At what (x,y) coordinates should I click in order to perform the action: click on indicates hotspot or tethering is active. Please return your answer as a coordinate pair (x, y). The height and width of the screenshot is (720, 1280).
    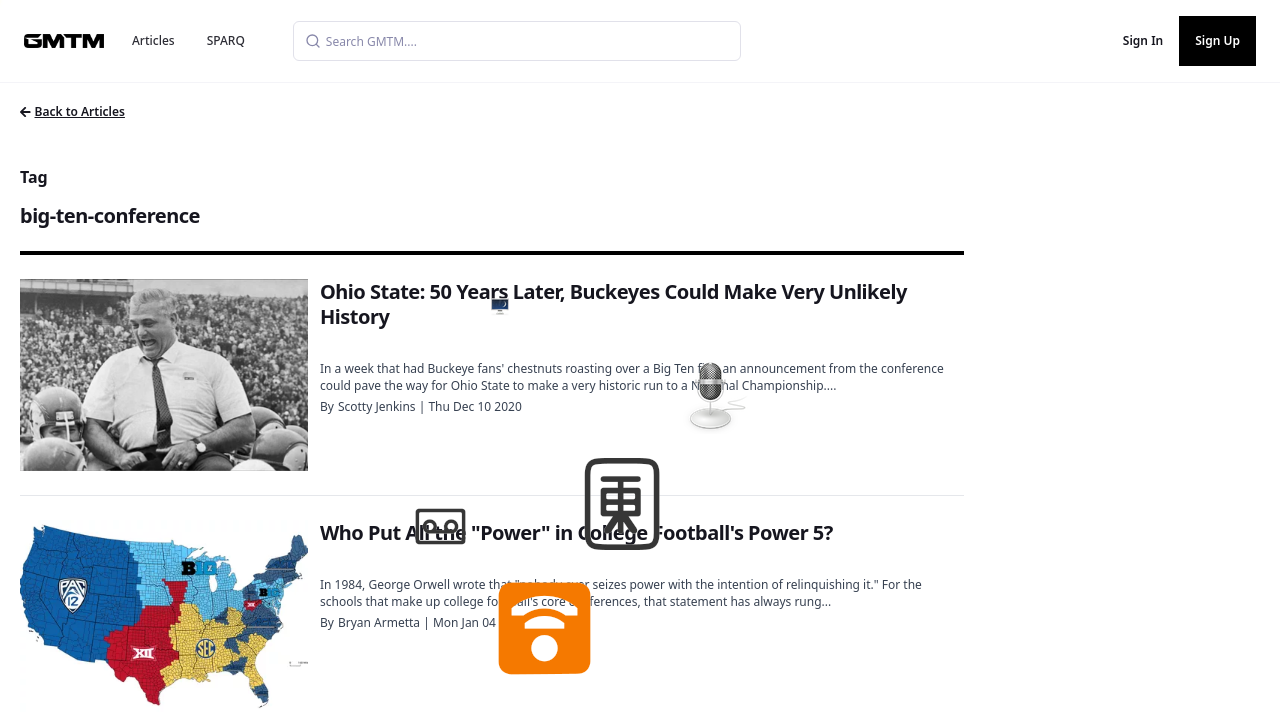
    Looking at the image, I should click on (544, 628).